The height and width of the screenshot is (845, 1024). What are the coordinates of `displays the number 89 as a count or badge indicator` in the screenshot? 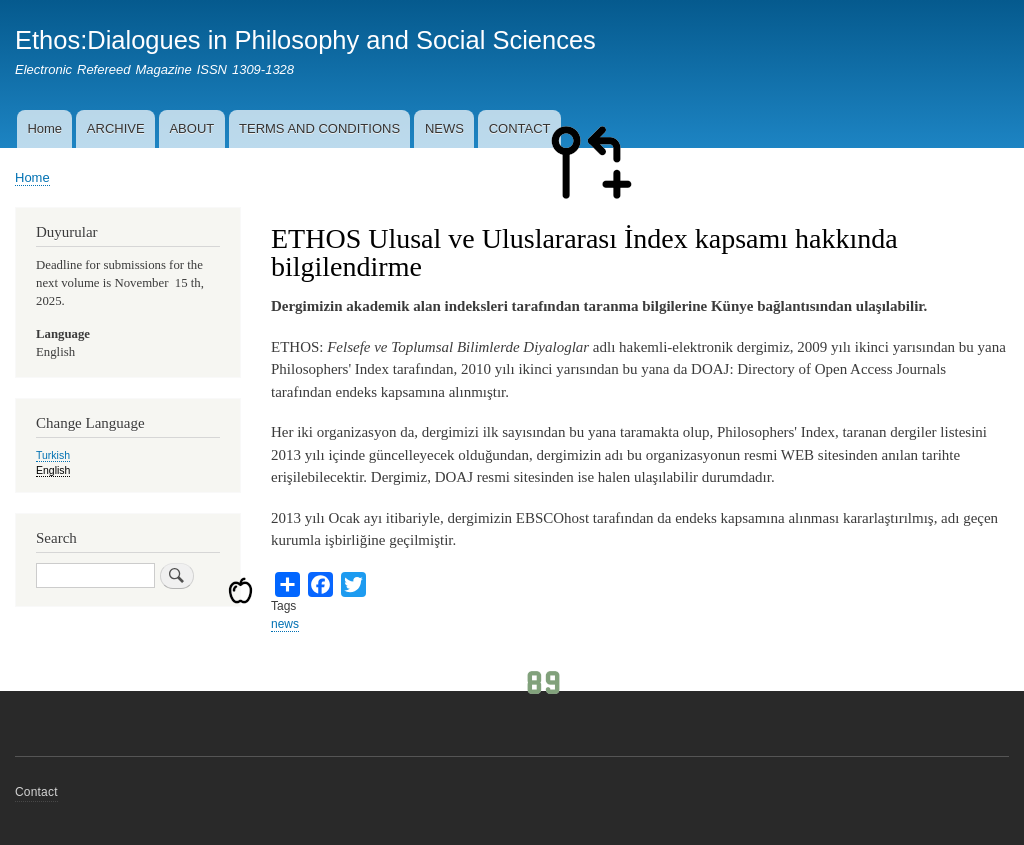 It's located at (543, 682).